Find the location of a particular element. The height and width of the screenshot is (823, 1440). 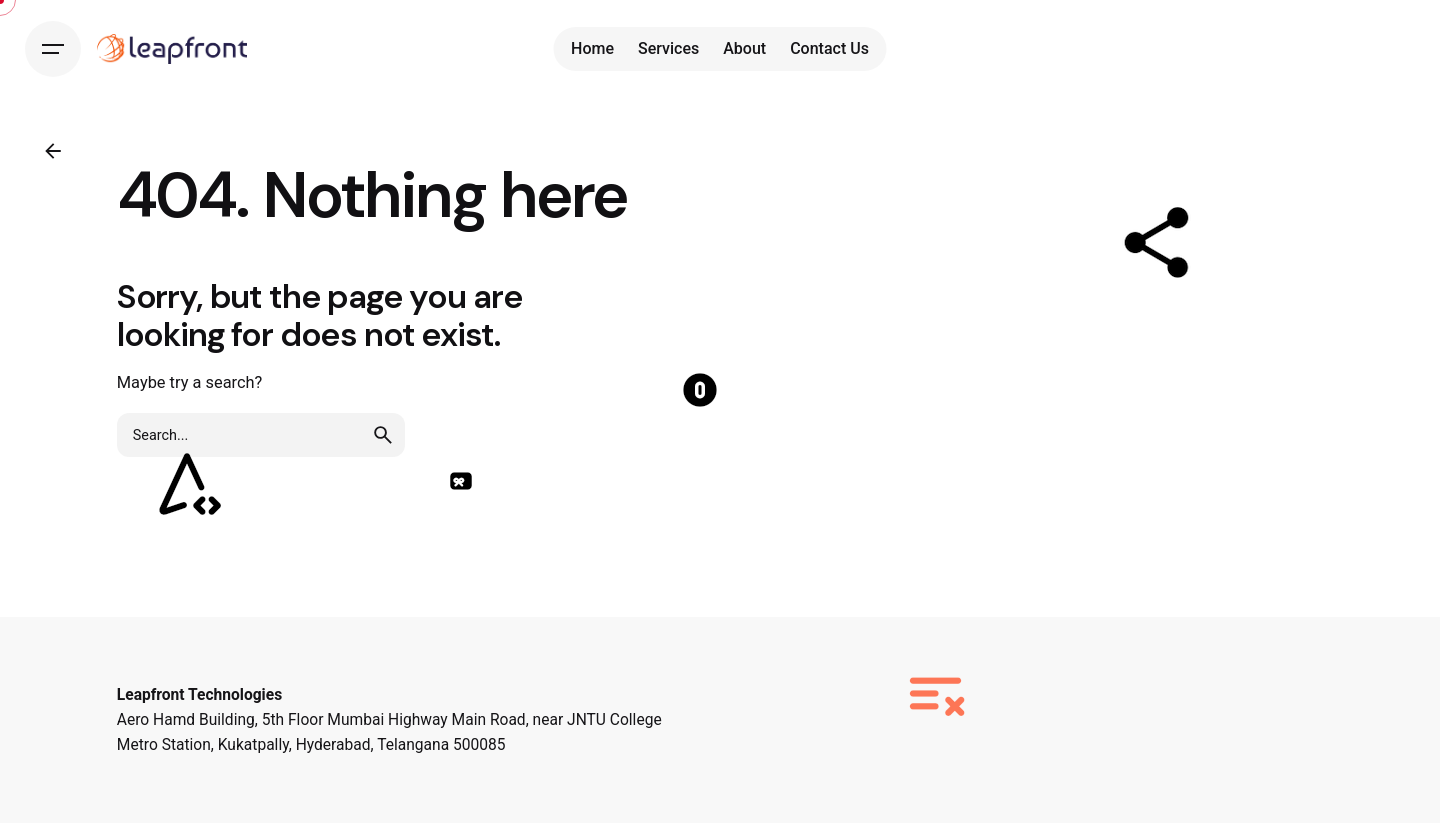

share this content with others is located at coordinates (1156, 242).